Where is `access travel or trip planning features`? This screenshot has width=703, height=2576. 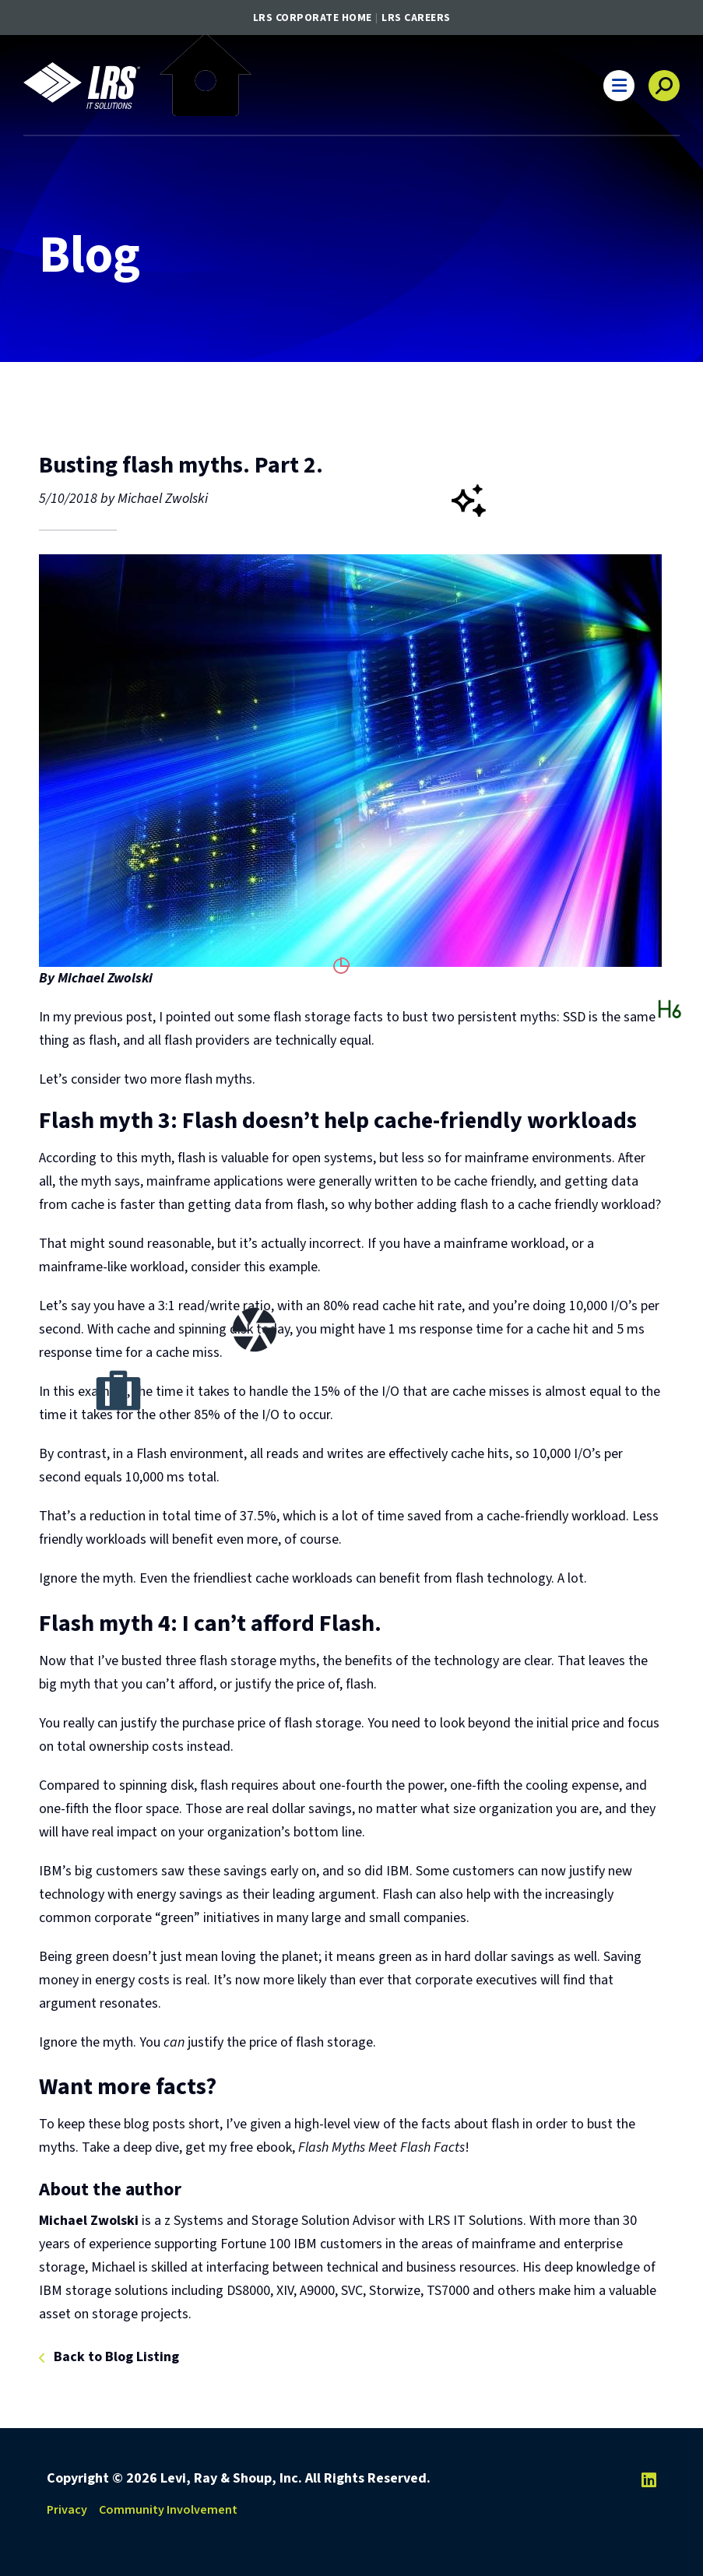
access travel or trip planning features is located at coordinates (118, 1390).